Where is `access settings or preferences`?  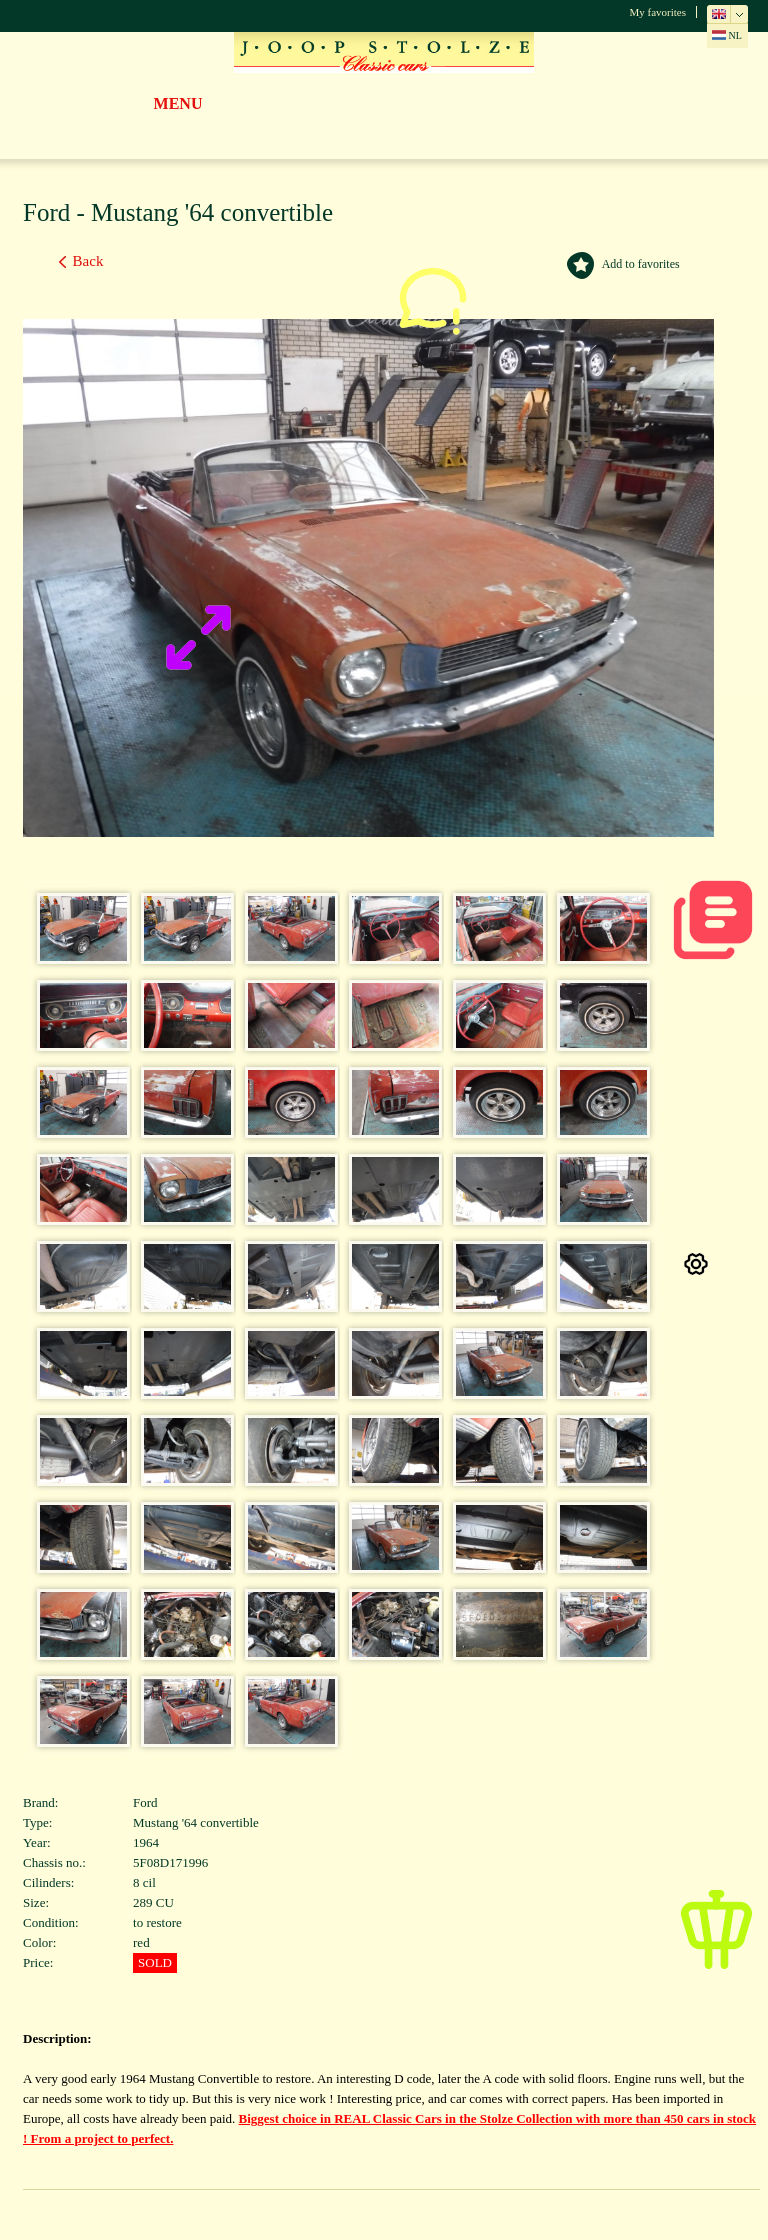
access settings or preferences is located at coordinates (696, 1264).